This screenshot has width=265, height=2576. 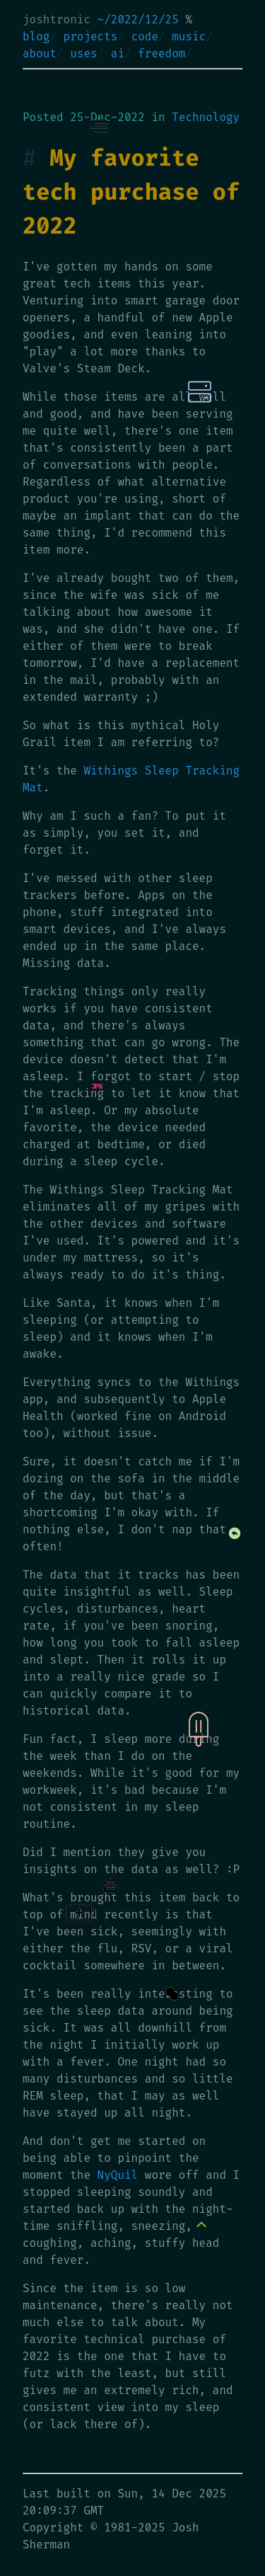 What do you see at coordinates (99, 126) in the screenshot?
I see `align text to the right` at bounding box center [99, 126].